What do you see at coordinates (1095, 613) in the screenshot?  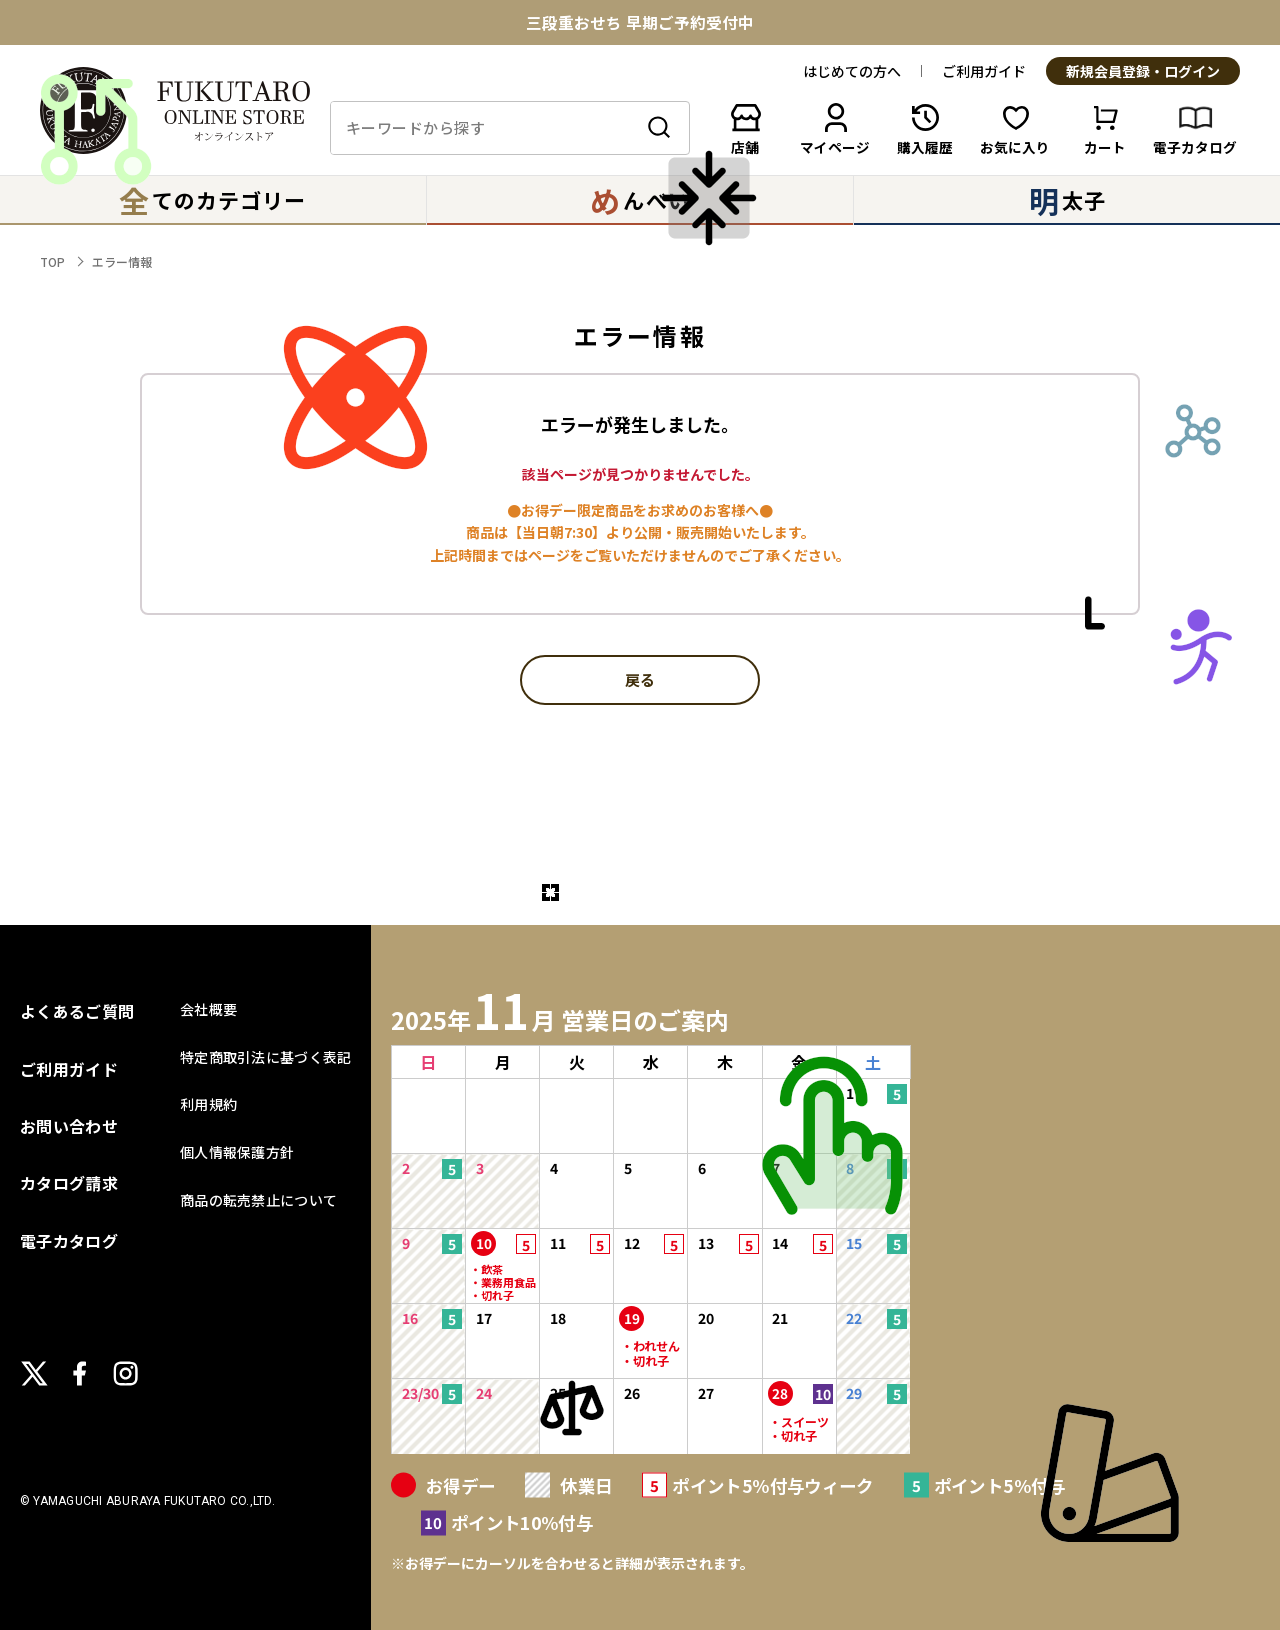 I see `indicates a lowercase "L" character or letter identifier` at bounding box center [1095, 613].